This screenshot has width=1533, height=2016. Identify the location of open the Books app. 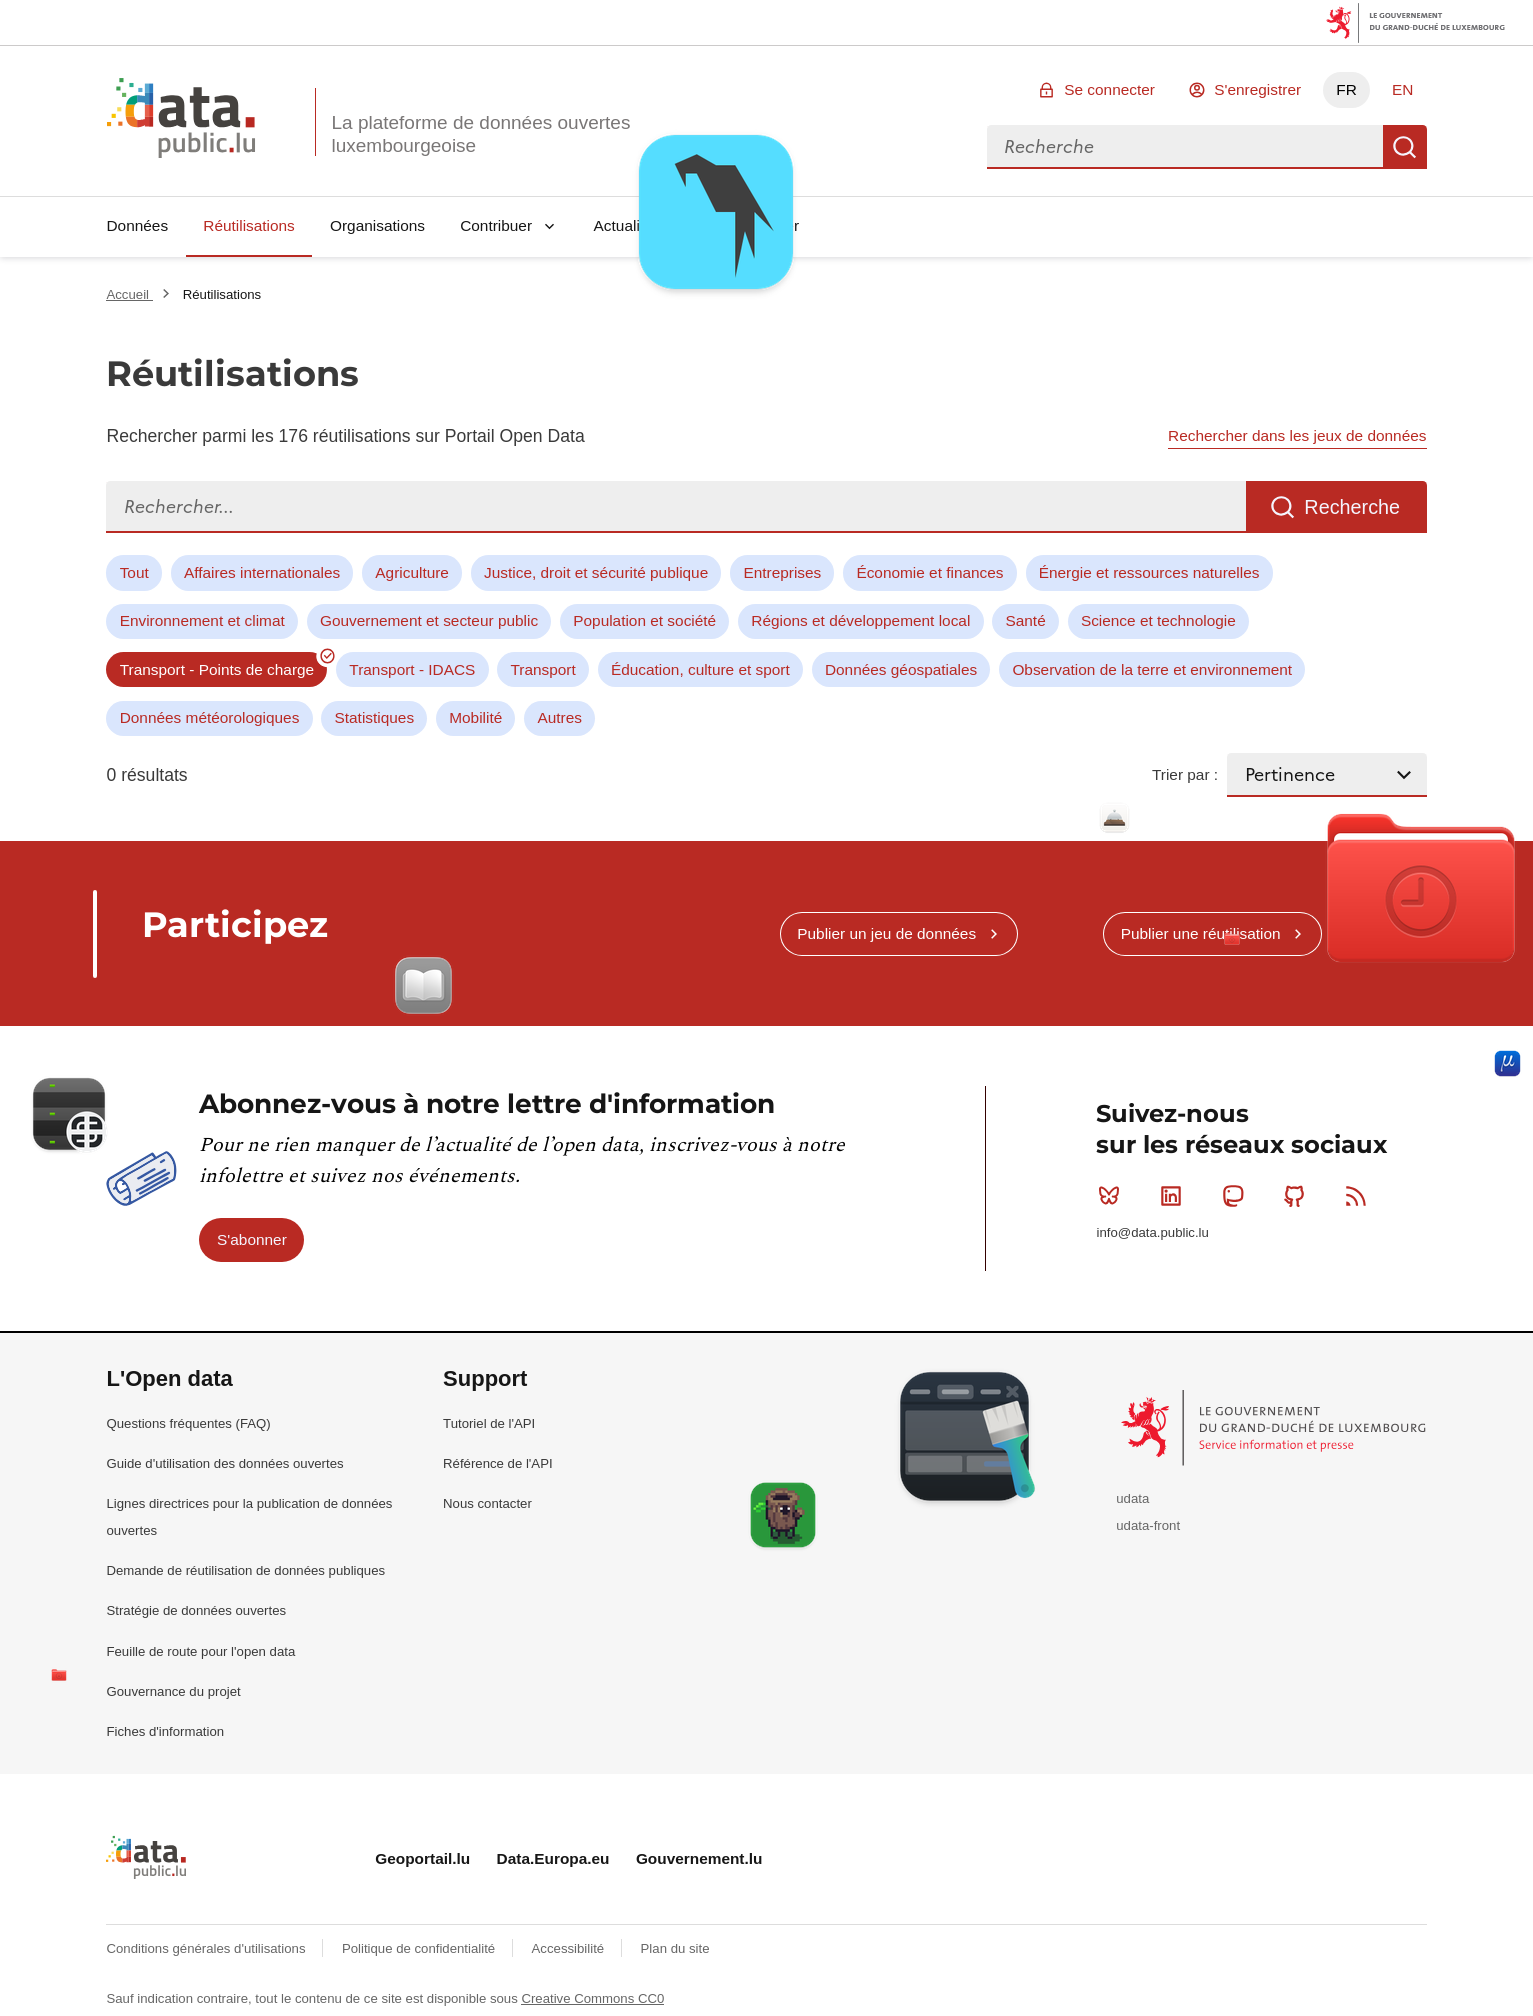
(423, 985).